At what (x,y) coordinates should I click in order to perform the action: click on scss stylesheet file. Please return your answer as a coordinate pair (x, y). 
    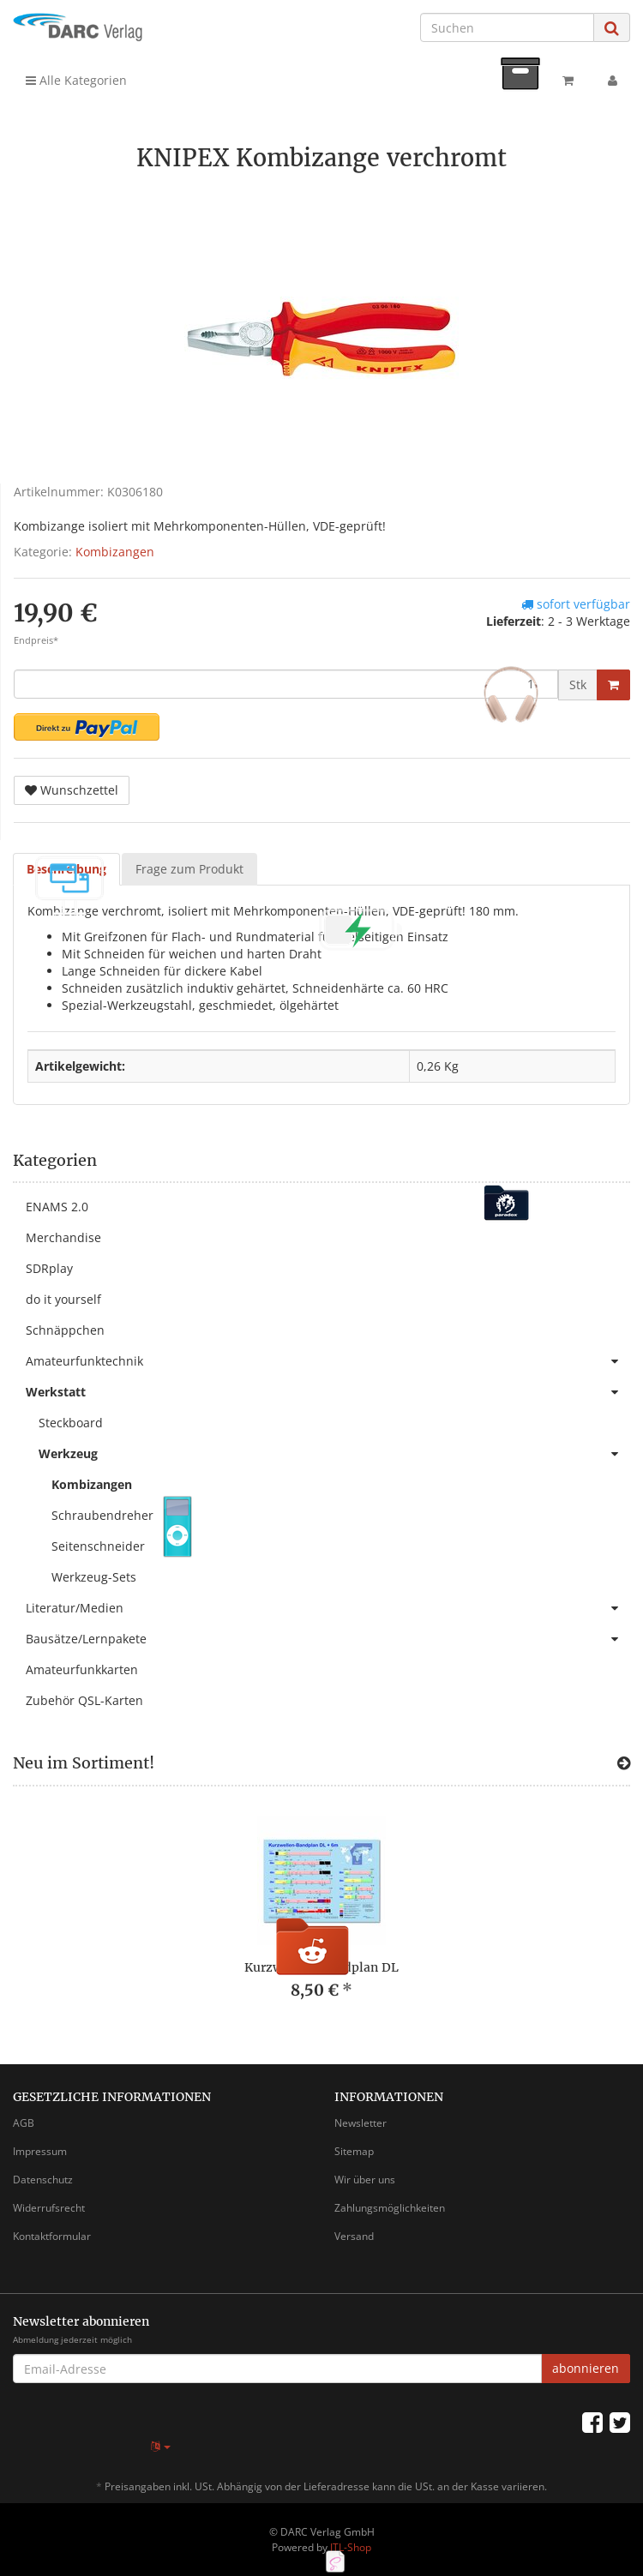
    Looking at the image, I should click on (335, 2561).